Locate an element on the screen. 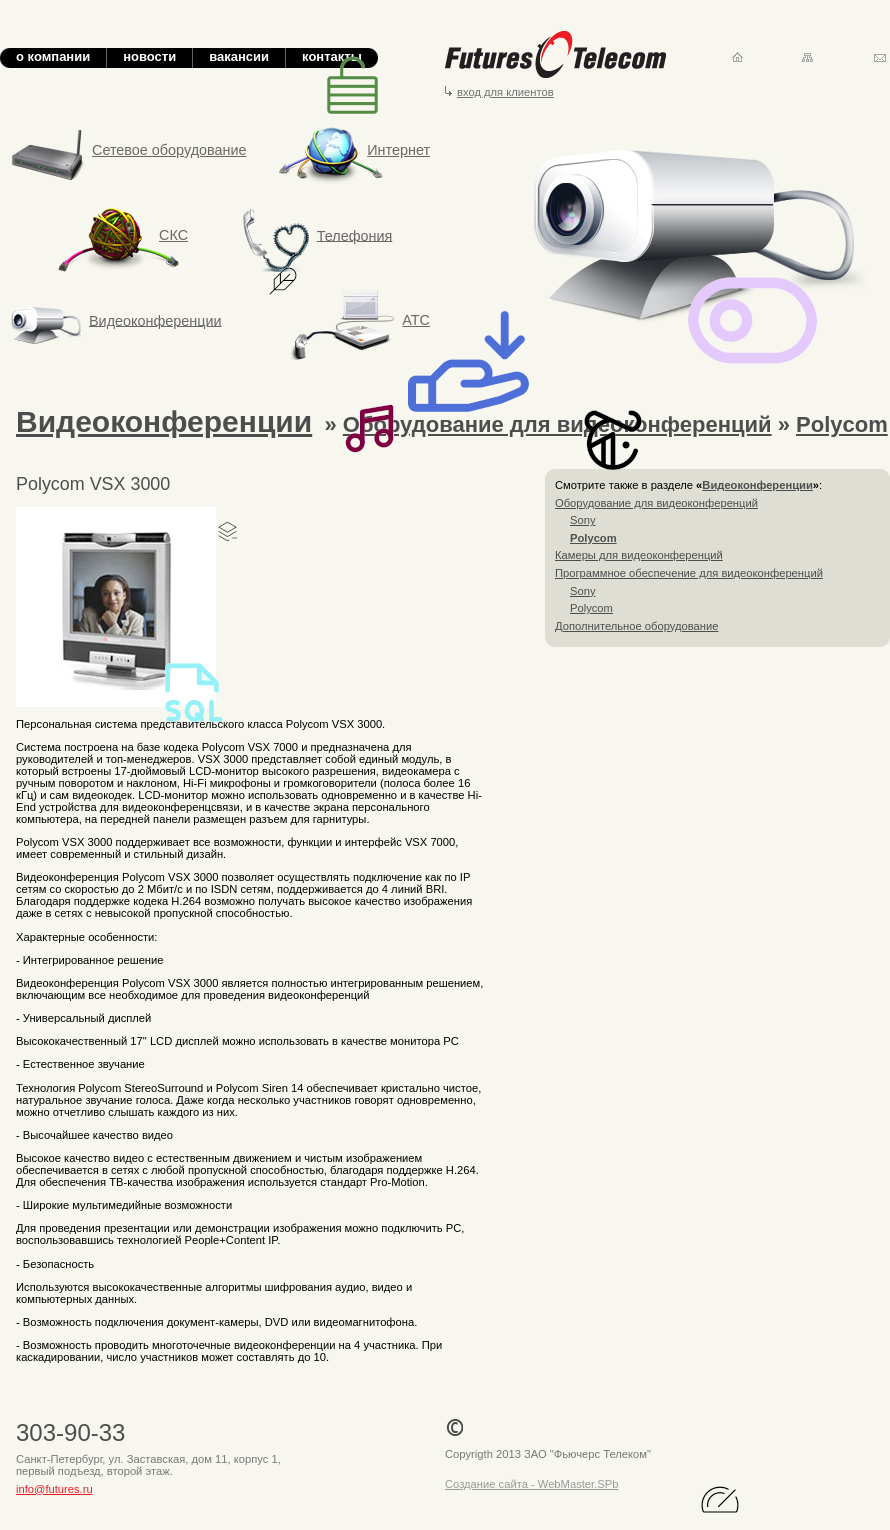 The image size is (890, 1530). unlocked or unsecured state is located at coordinates (352, 88).